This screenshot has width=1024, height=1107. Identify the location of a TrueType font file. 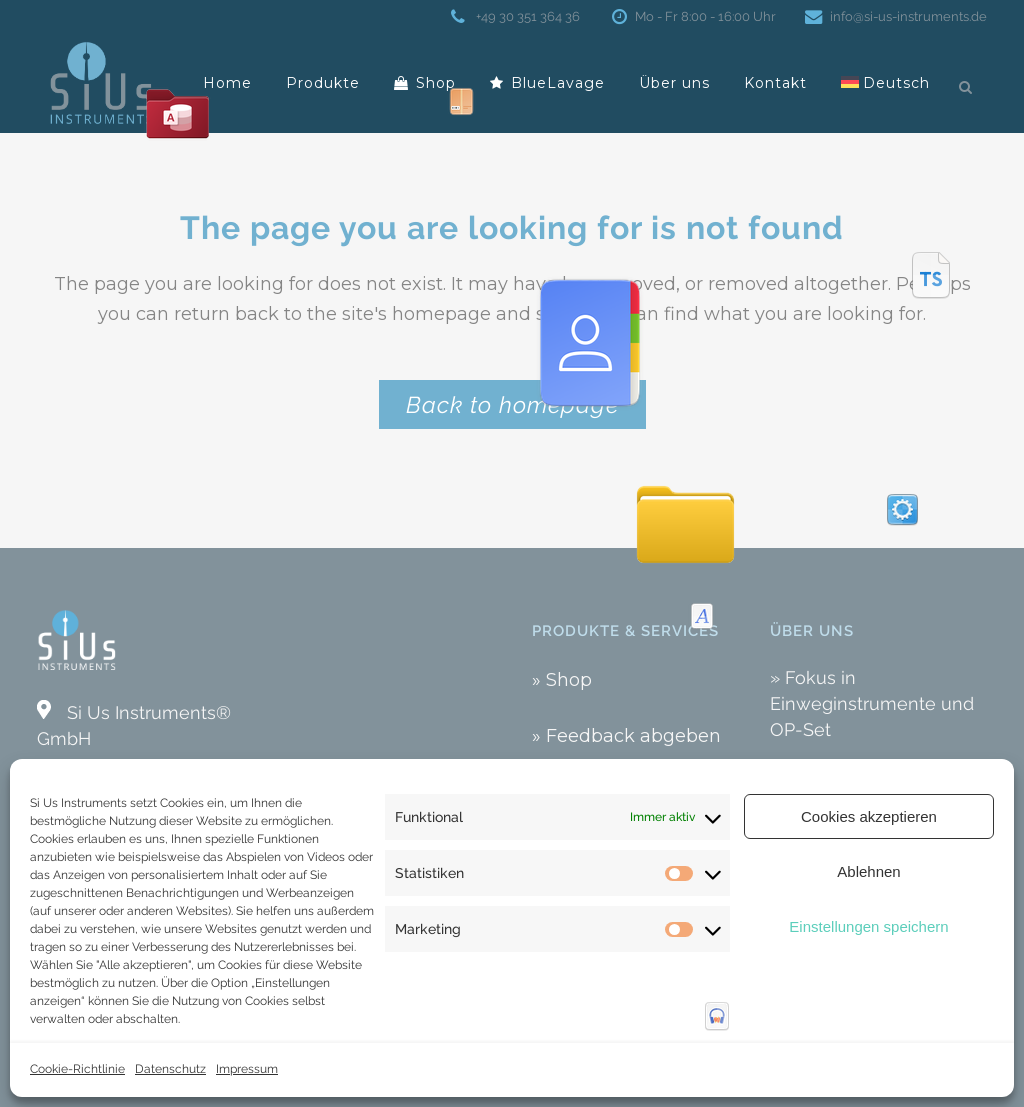
(702, 616).